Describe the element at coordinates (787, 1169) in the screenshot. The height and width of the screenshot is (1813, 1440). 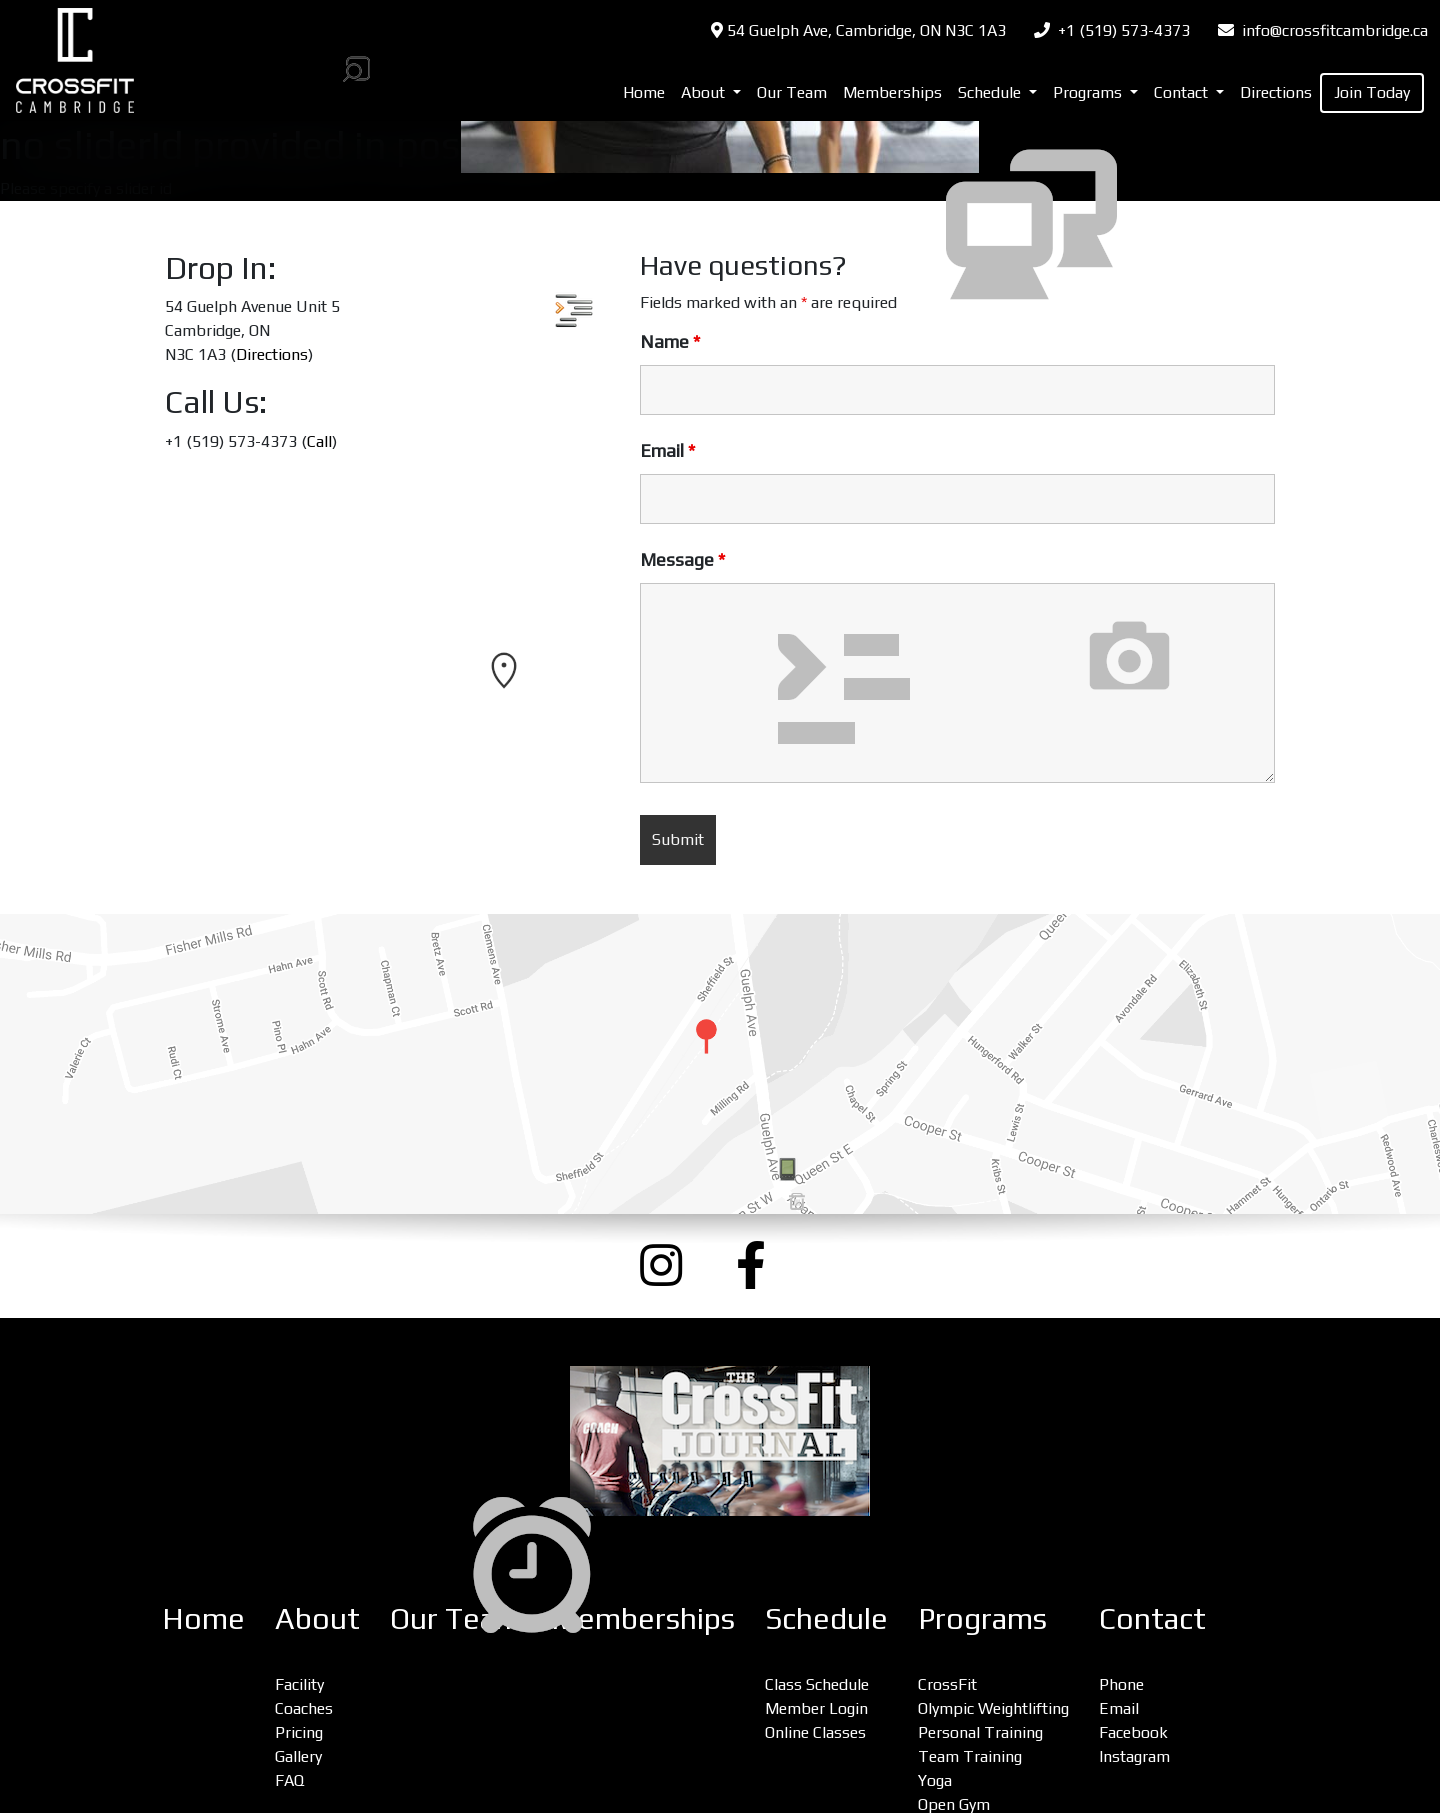
I see `access PDA or handheld device settings` at that location.